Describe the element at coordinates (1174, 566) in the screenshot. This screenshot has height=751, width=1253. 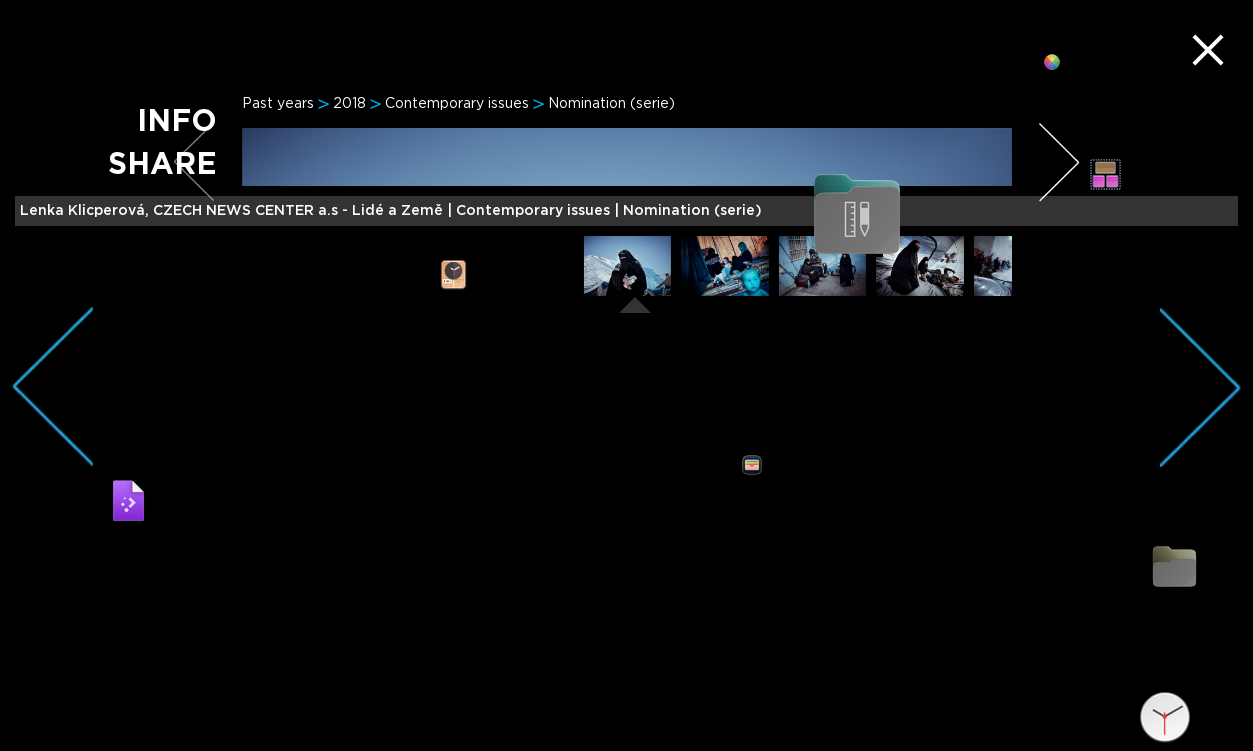
I see `indicates a valid drop target for dragging files` at that location.